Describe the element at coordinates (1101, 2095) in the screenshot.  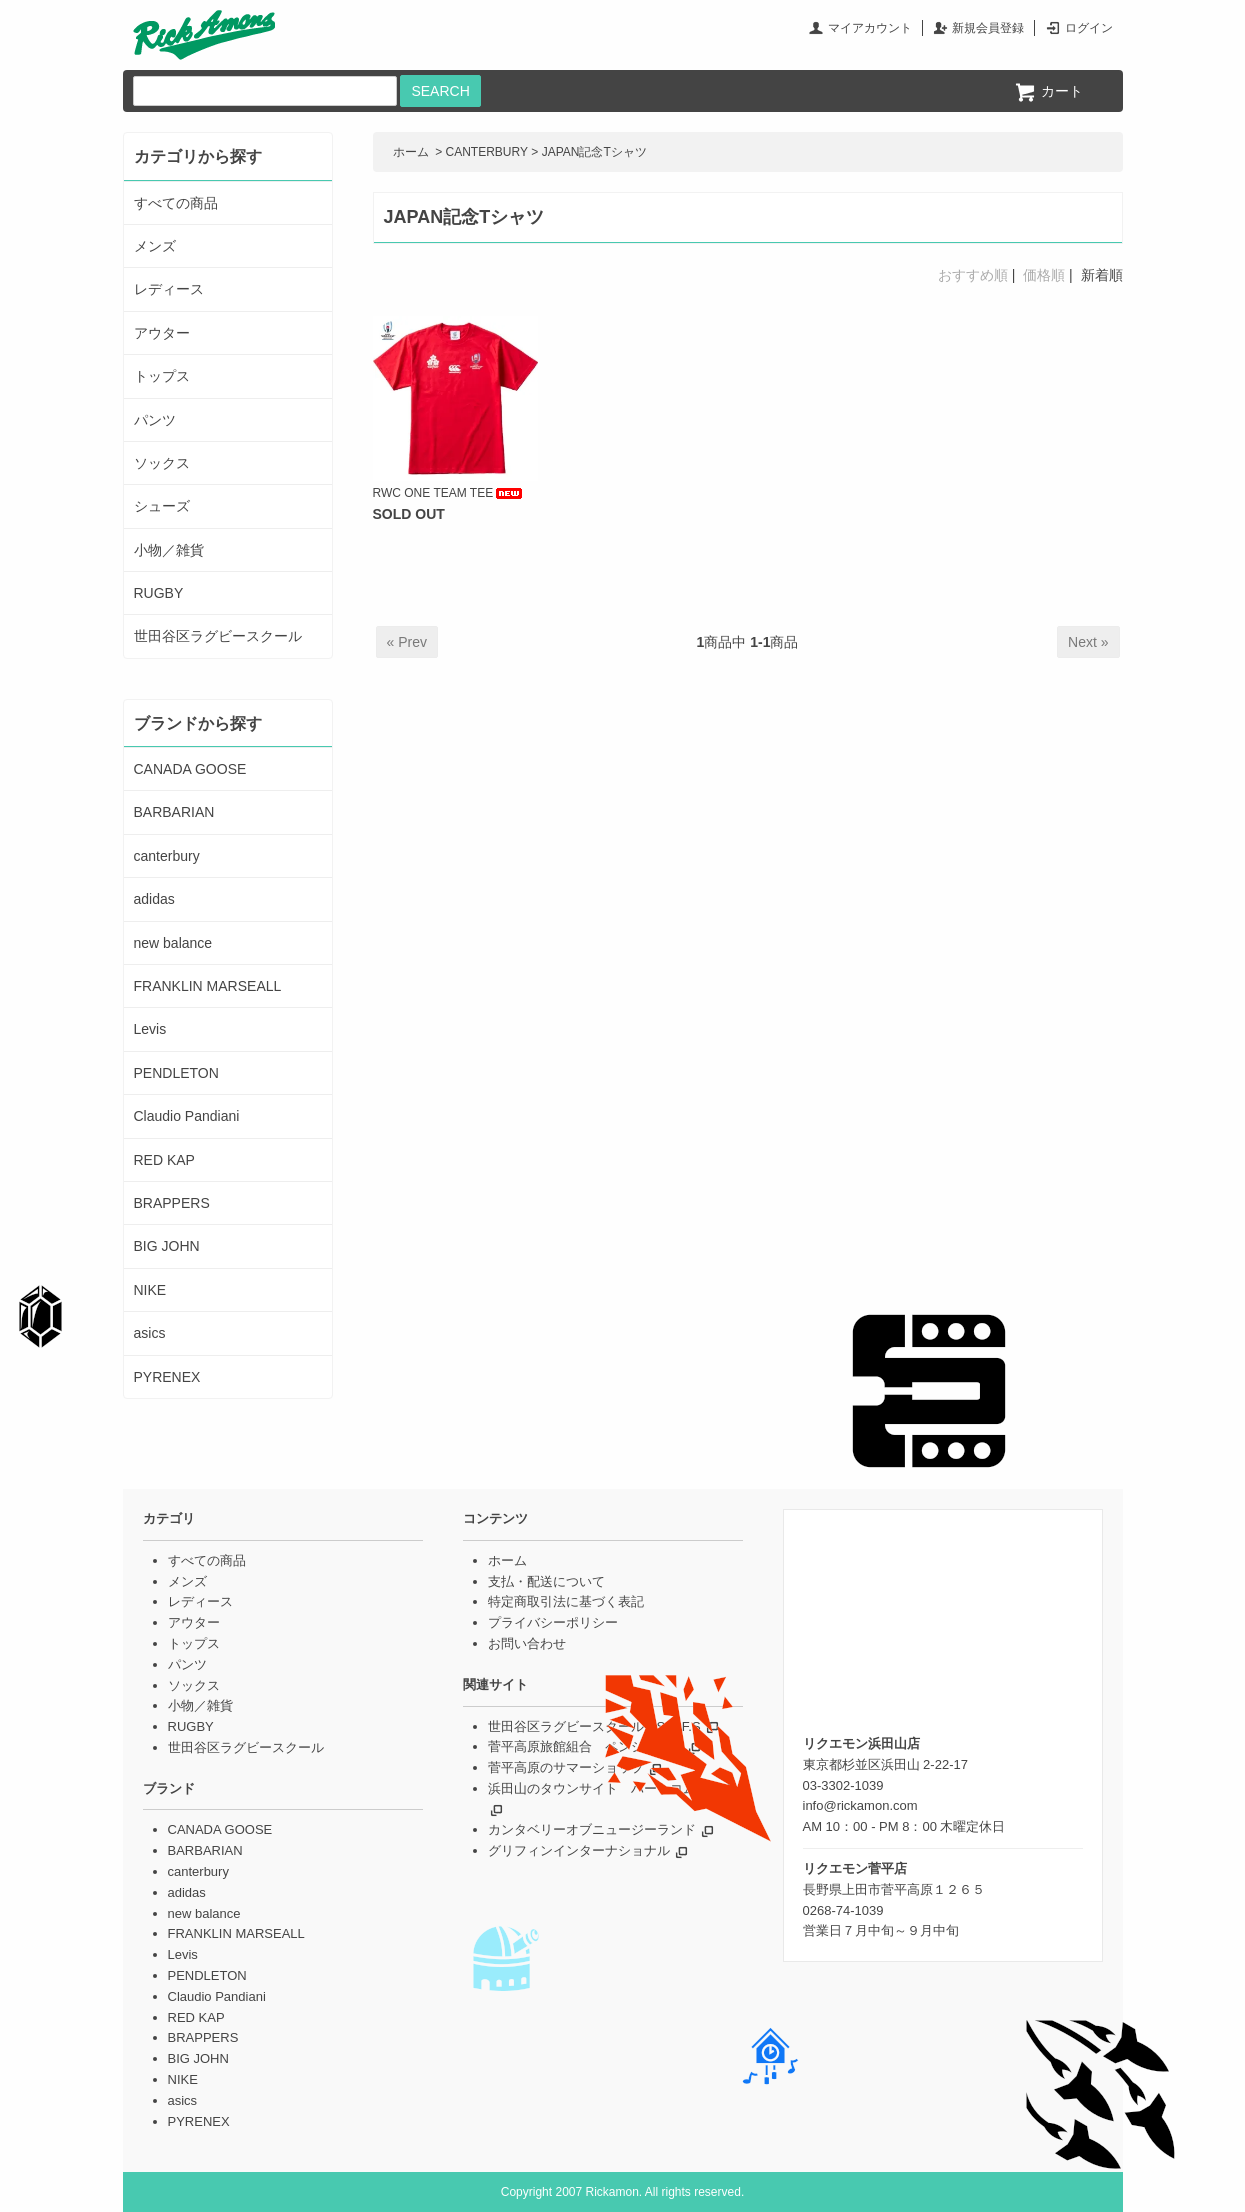
I see `launch multiple projectile attack` at that location.